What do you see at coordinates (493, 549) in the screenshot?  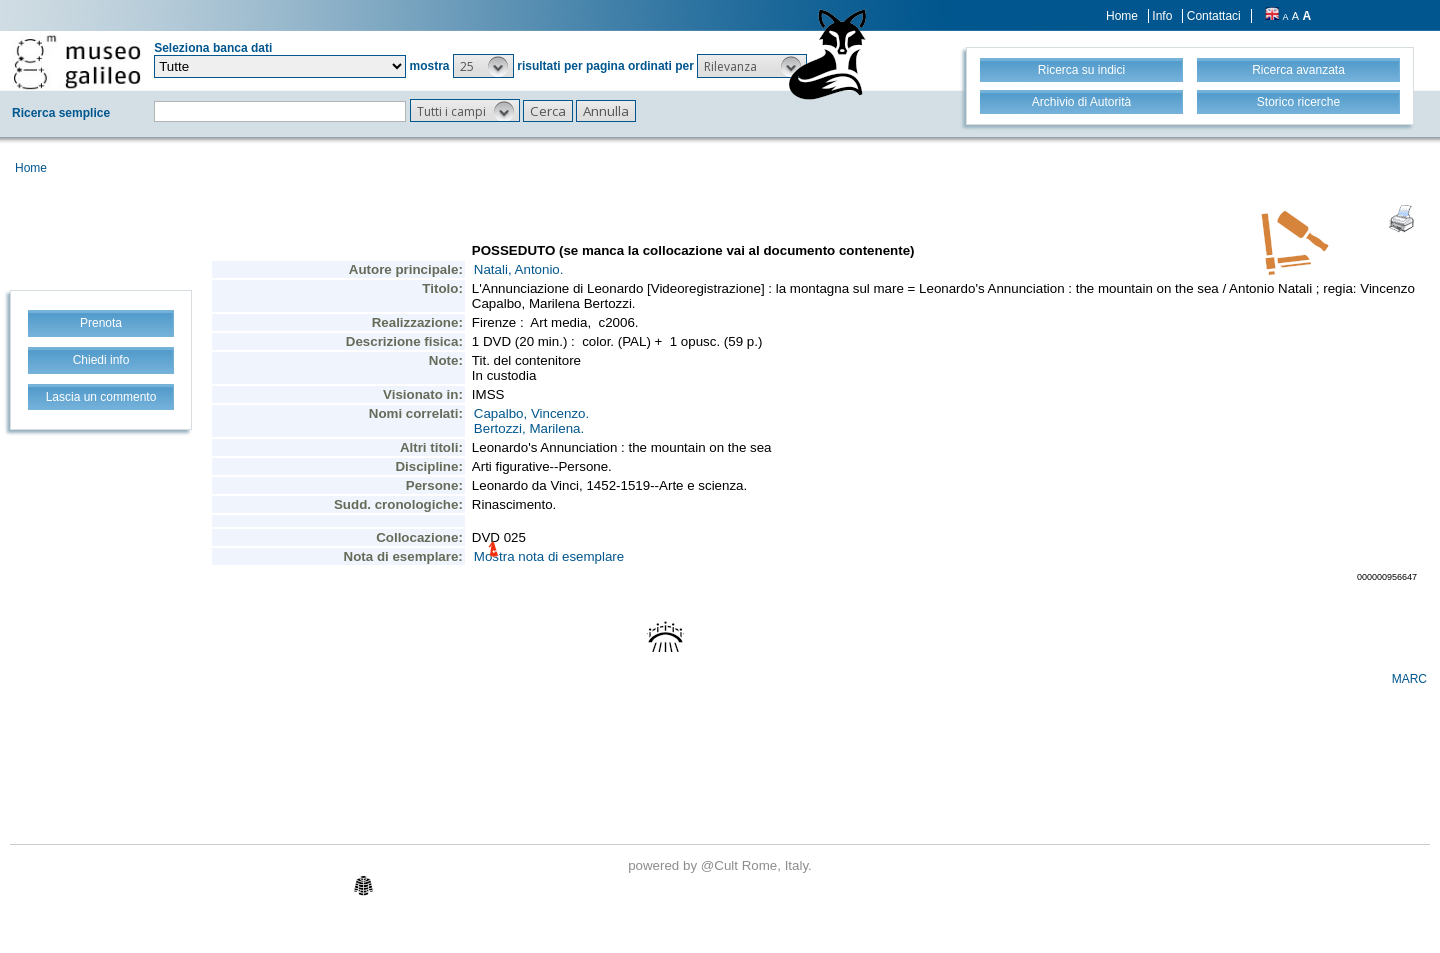 I see `select cultist character class` at bounding box center [493, 549].